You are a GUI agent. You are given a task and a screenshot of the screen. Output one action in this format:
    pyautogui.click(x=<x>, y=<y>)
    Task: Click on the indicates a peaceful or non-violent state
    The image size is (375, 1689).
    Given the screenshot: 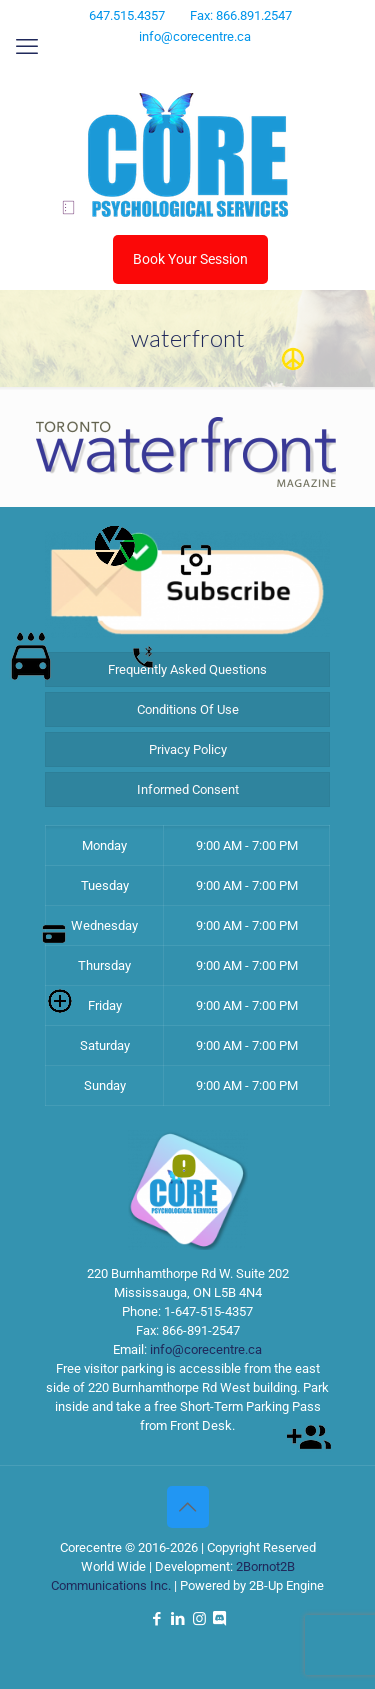 What is the action you would take?
    pyautogui.click(x=293, y=359)
    